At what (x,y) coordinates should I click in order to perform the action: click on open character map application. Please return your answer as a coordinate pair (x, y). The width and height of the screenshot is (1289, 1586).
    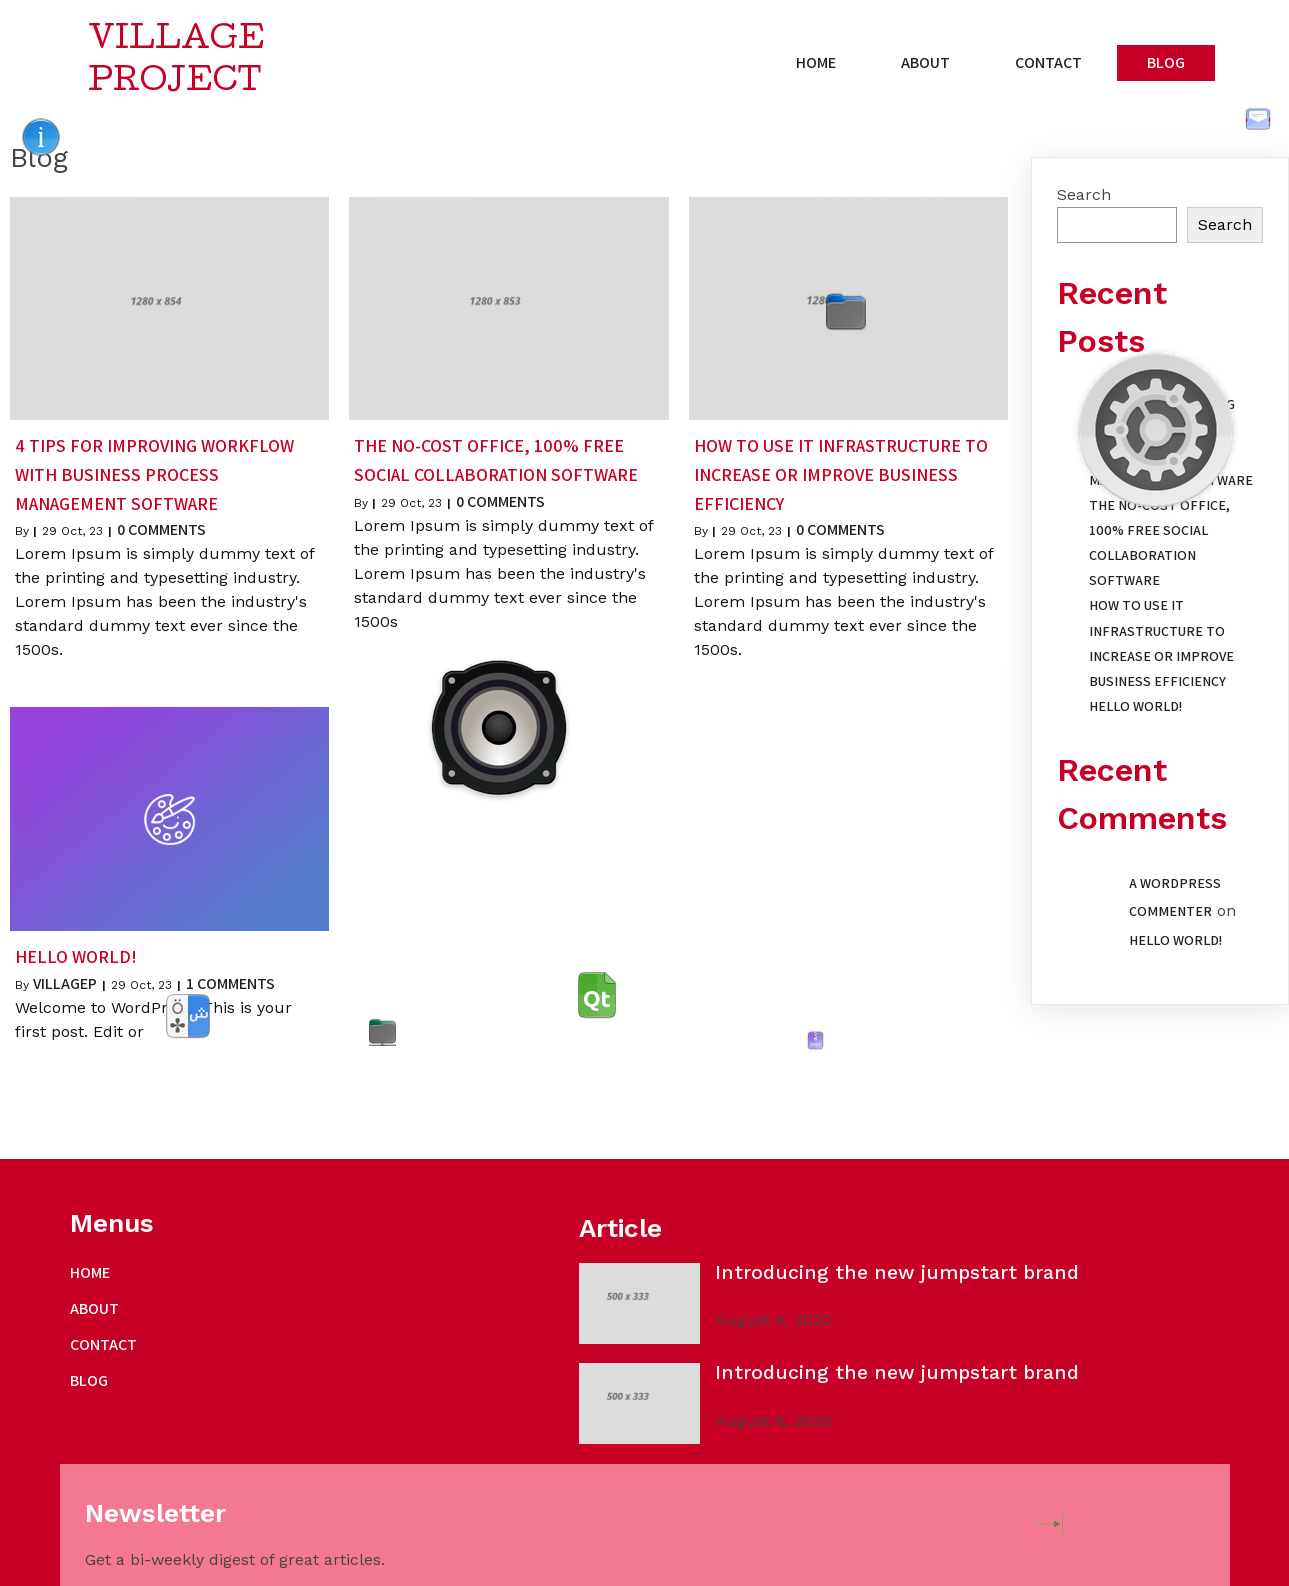
    Looking at the image, I should click on (188, 1016).